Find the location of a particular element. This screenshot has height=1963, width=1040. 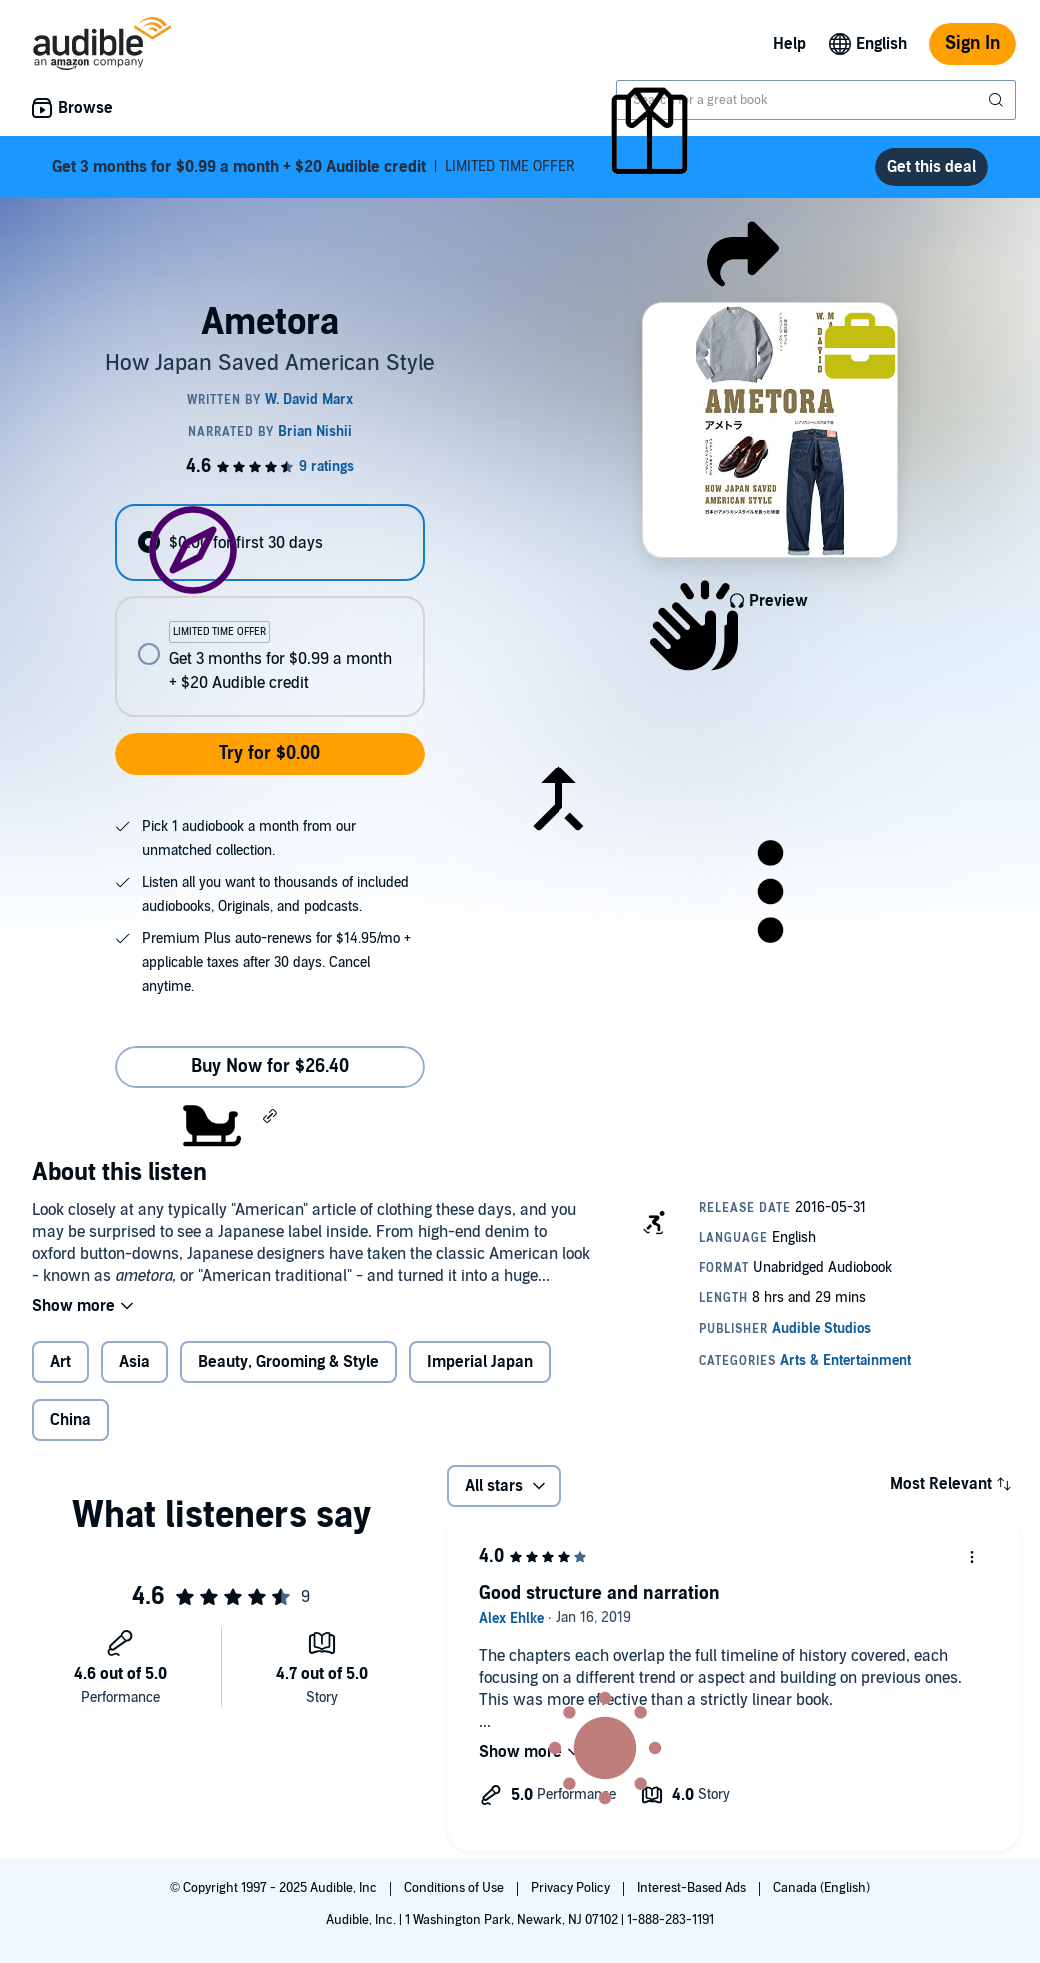

open more options menu is located at coordinates (770, 891).